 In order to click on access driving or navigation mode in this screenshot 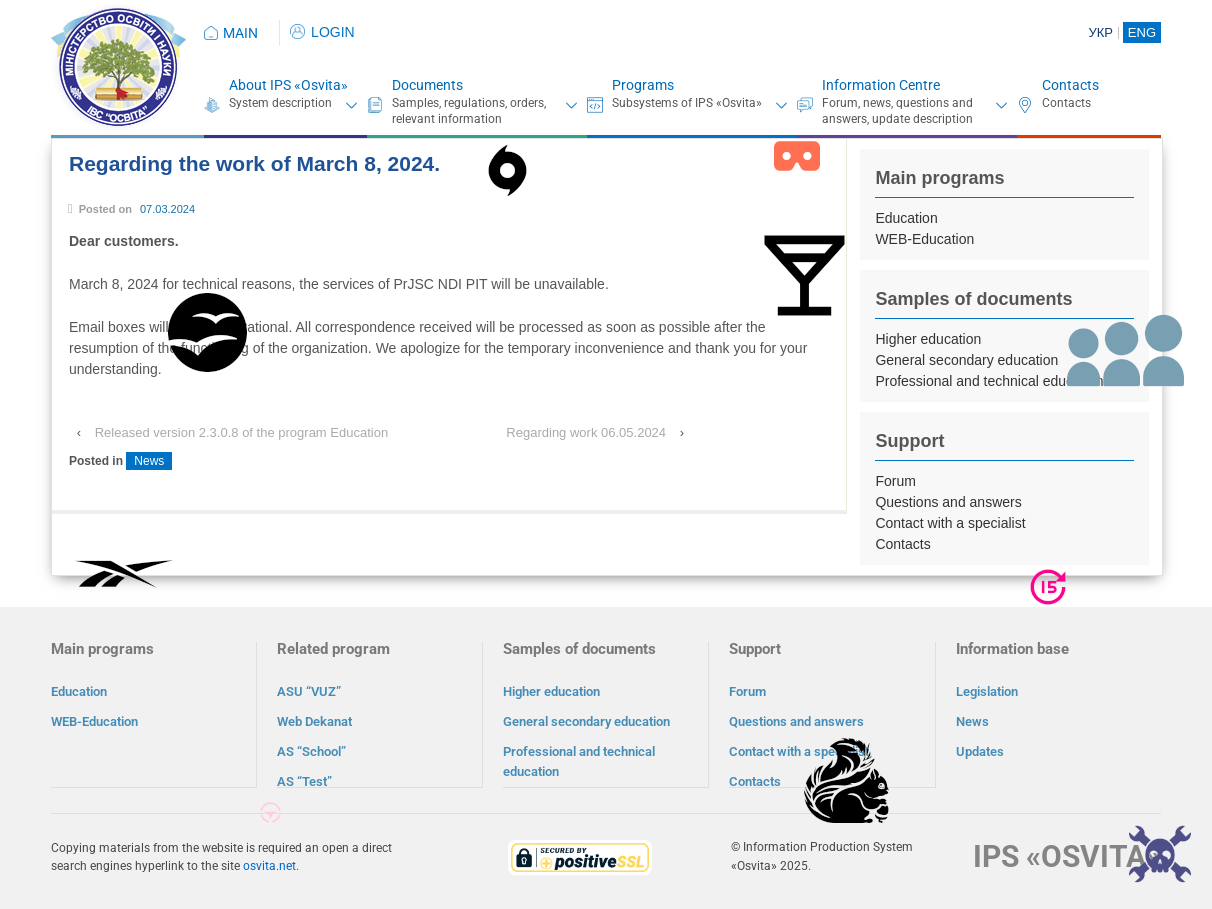, I will do `click(270, 812)`.